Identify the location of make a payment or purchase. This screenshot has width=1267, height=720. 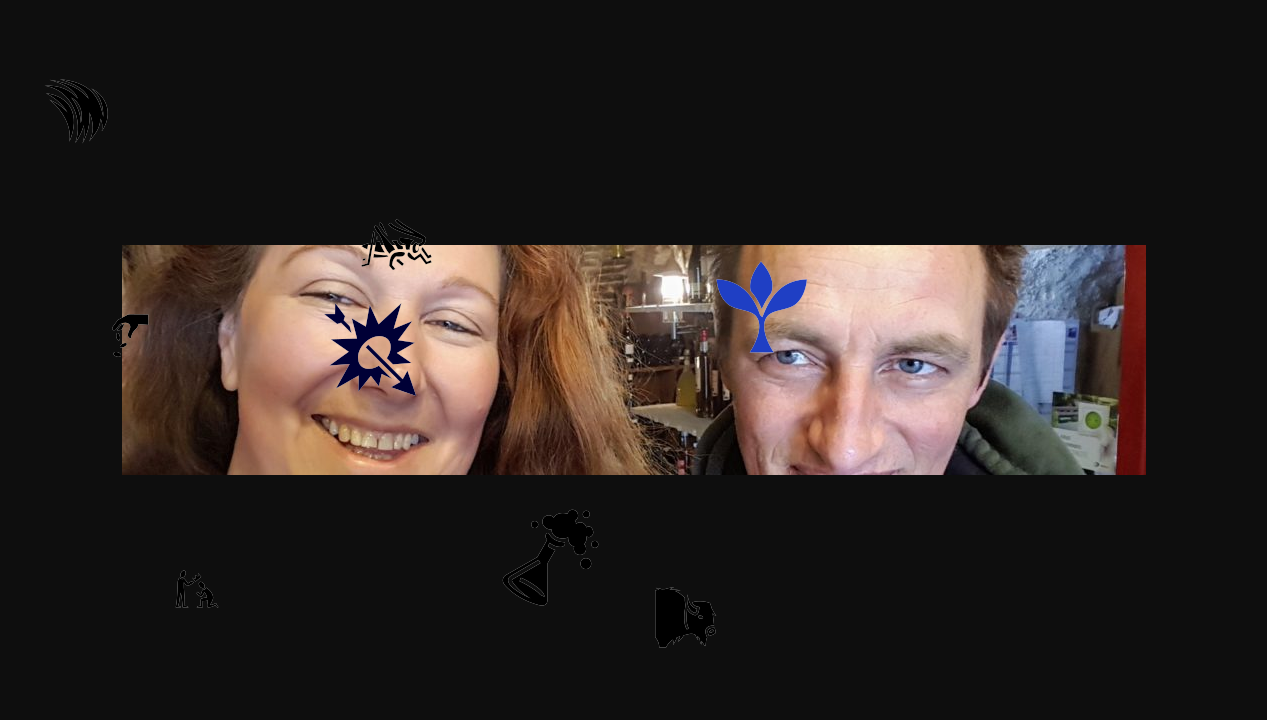
(126, 336).